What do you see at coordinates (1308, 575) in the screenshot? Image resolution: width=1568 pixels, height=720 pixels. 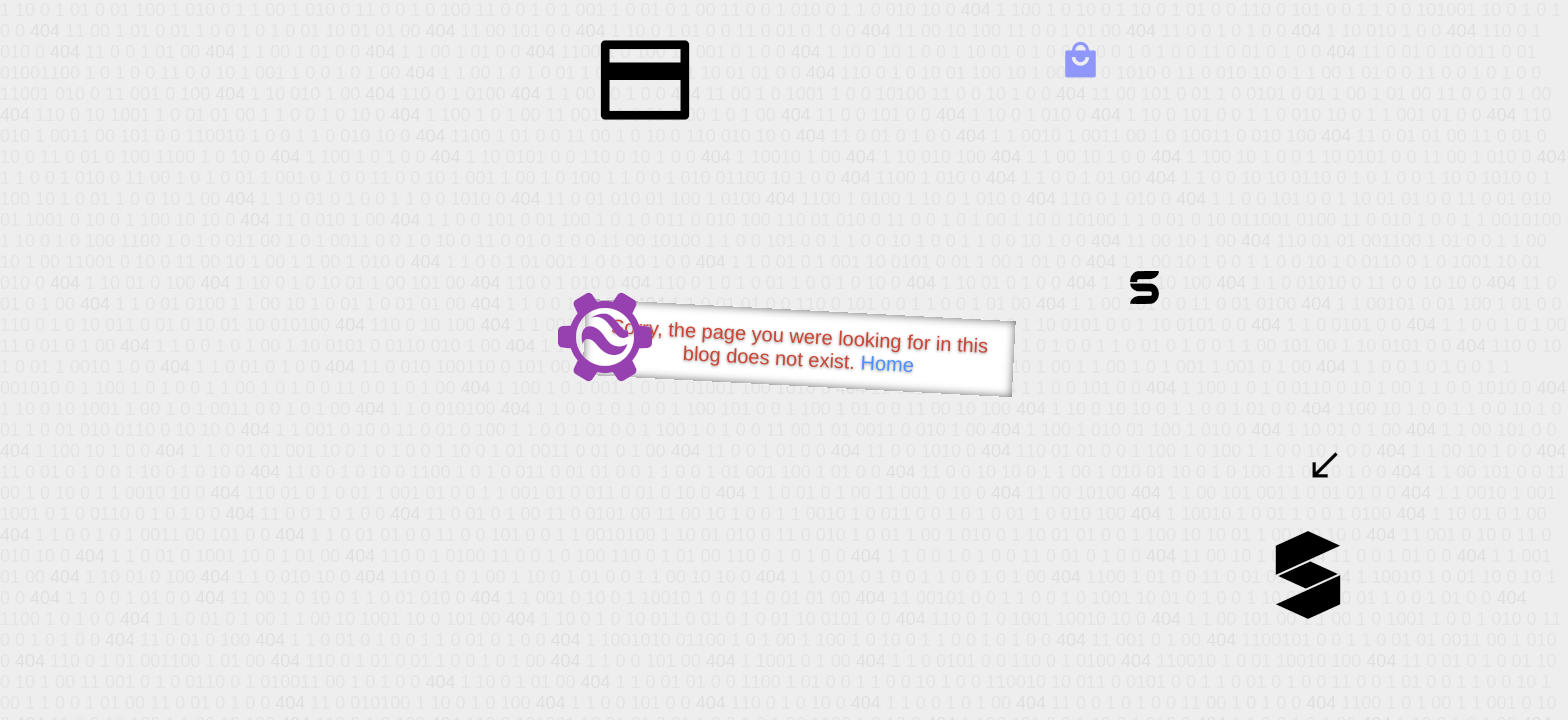 I see `open Spark AR Studio application` at bounding box center [1308, 575].